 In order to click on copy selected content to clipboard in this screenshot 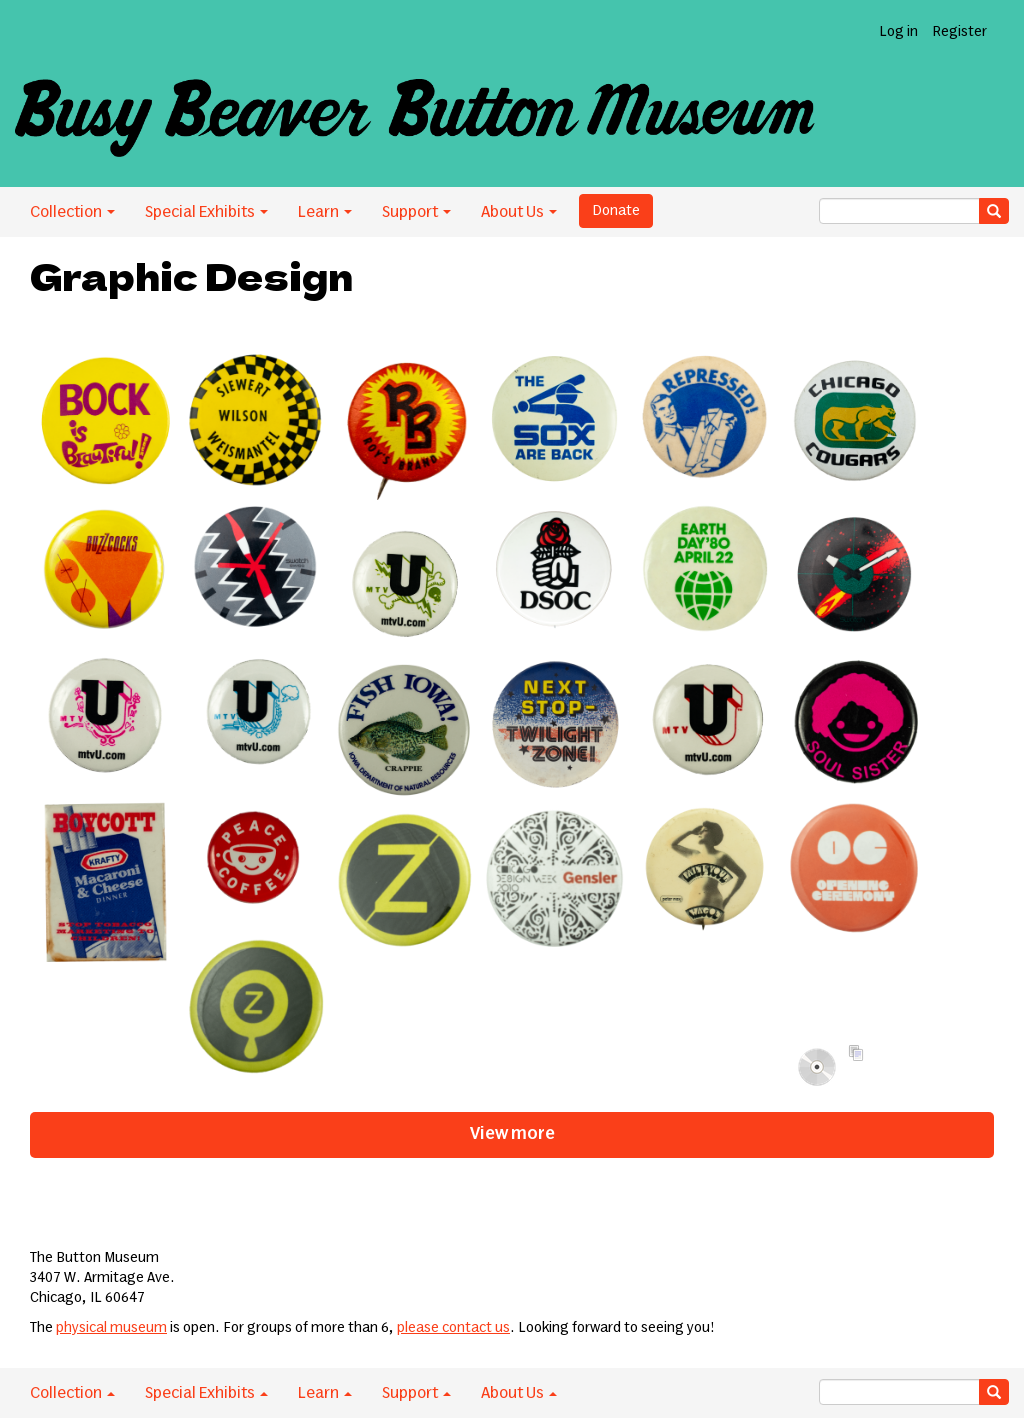, I will do `click(856, 1053)`.